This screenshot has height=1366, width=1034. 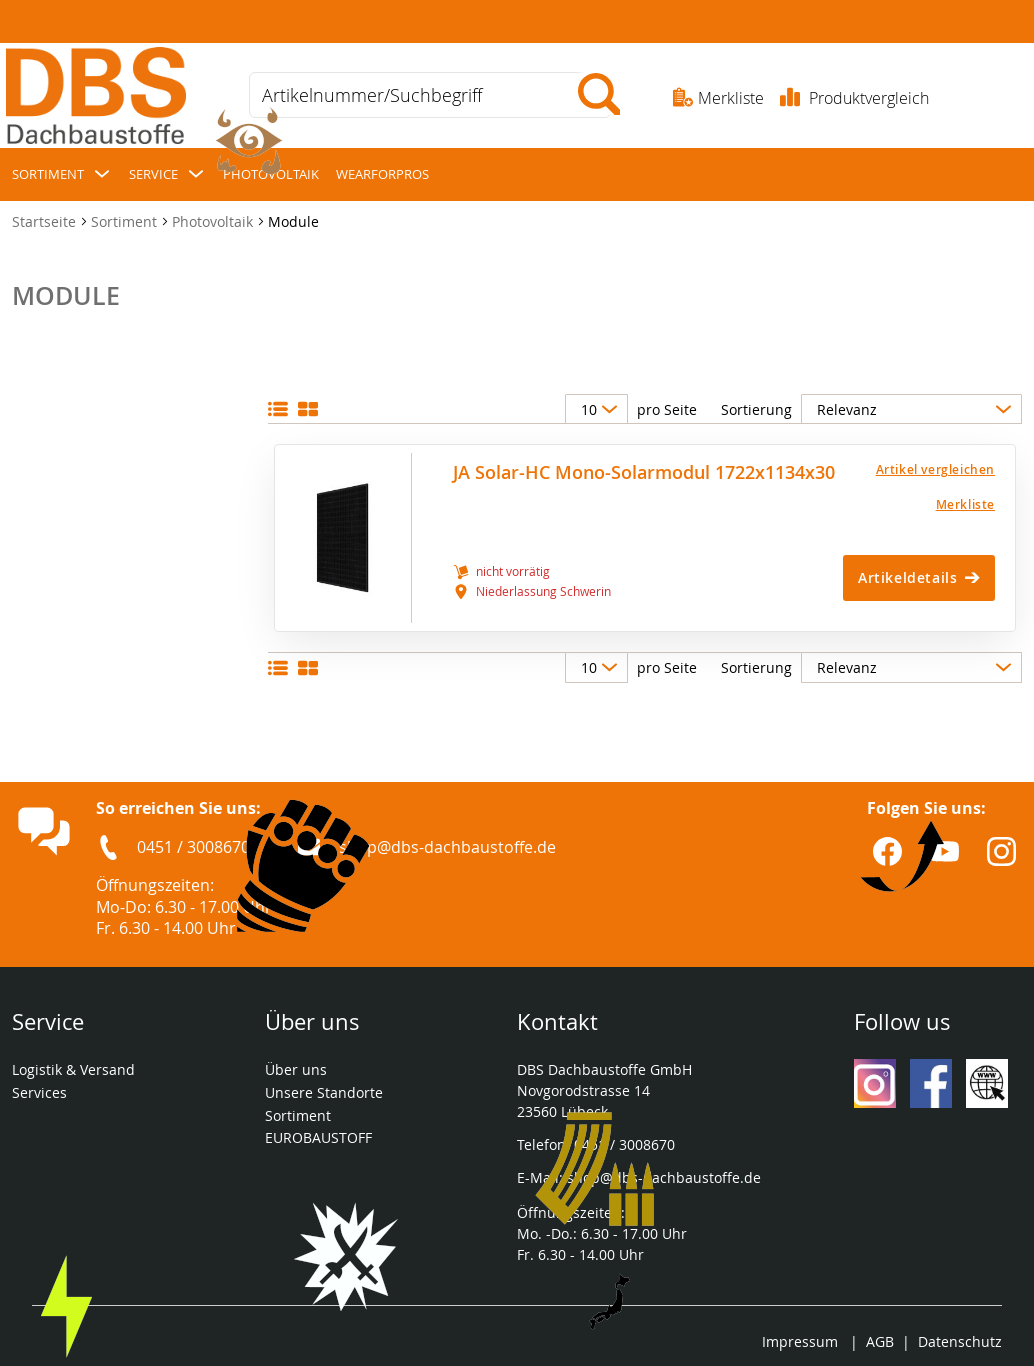 I want to click on select a melee or unarmed combat skill, so click(x=303, y=865).